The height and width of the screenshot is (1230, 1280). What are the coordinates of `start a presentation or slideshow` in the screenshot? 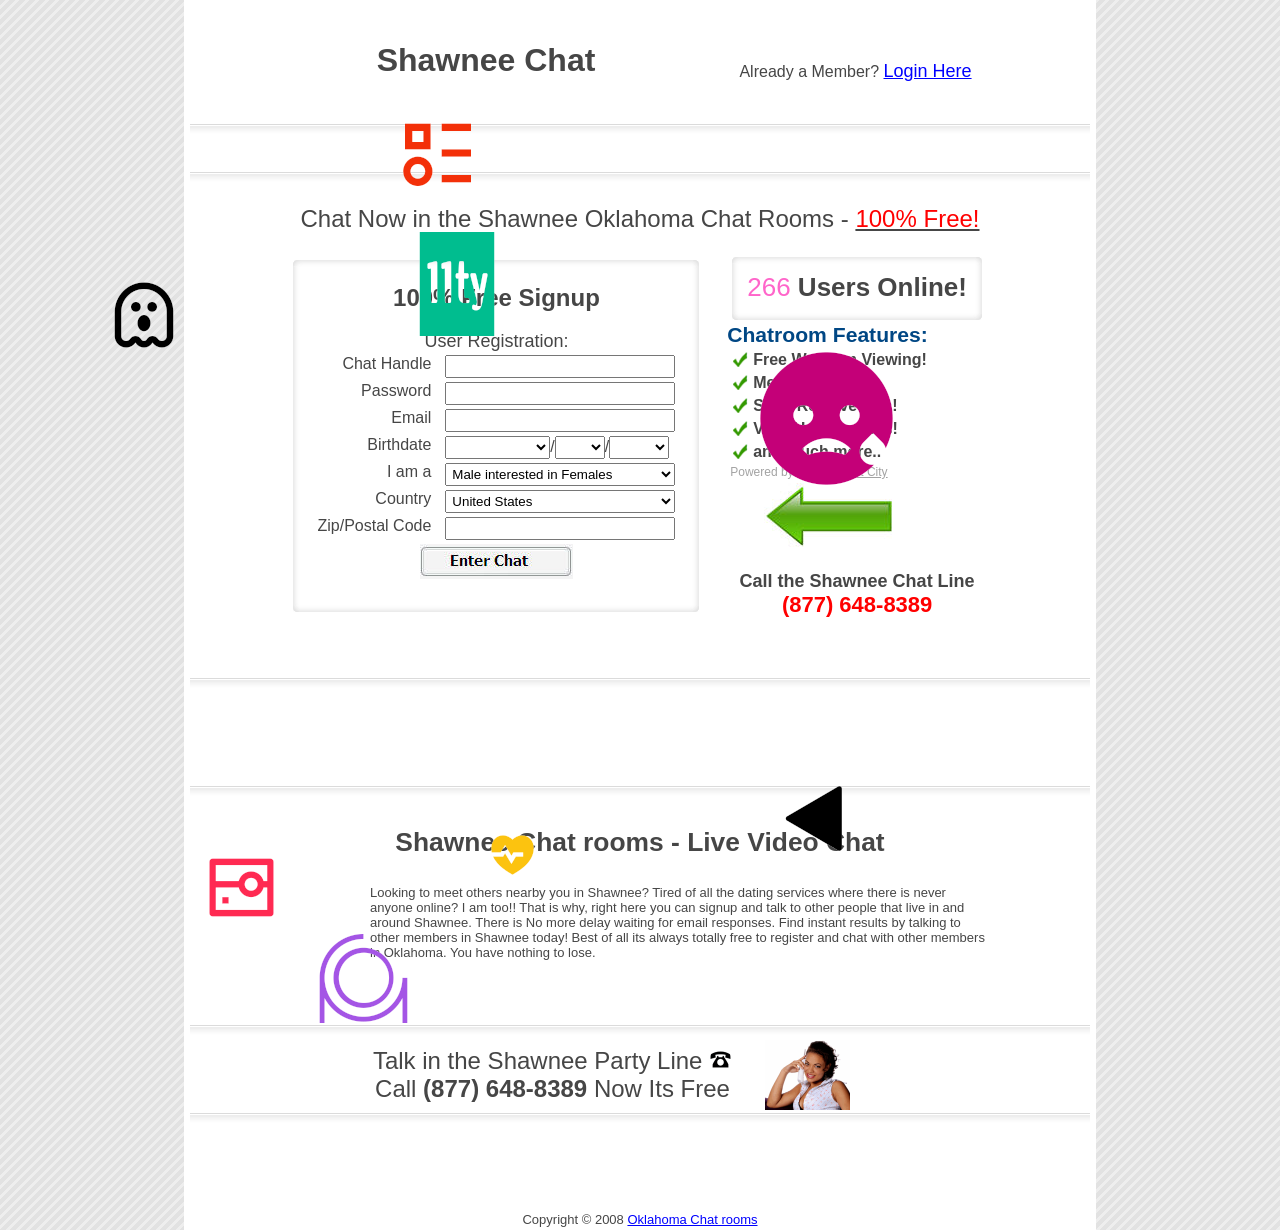 It's located at (241, 887).